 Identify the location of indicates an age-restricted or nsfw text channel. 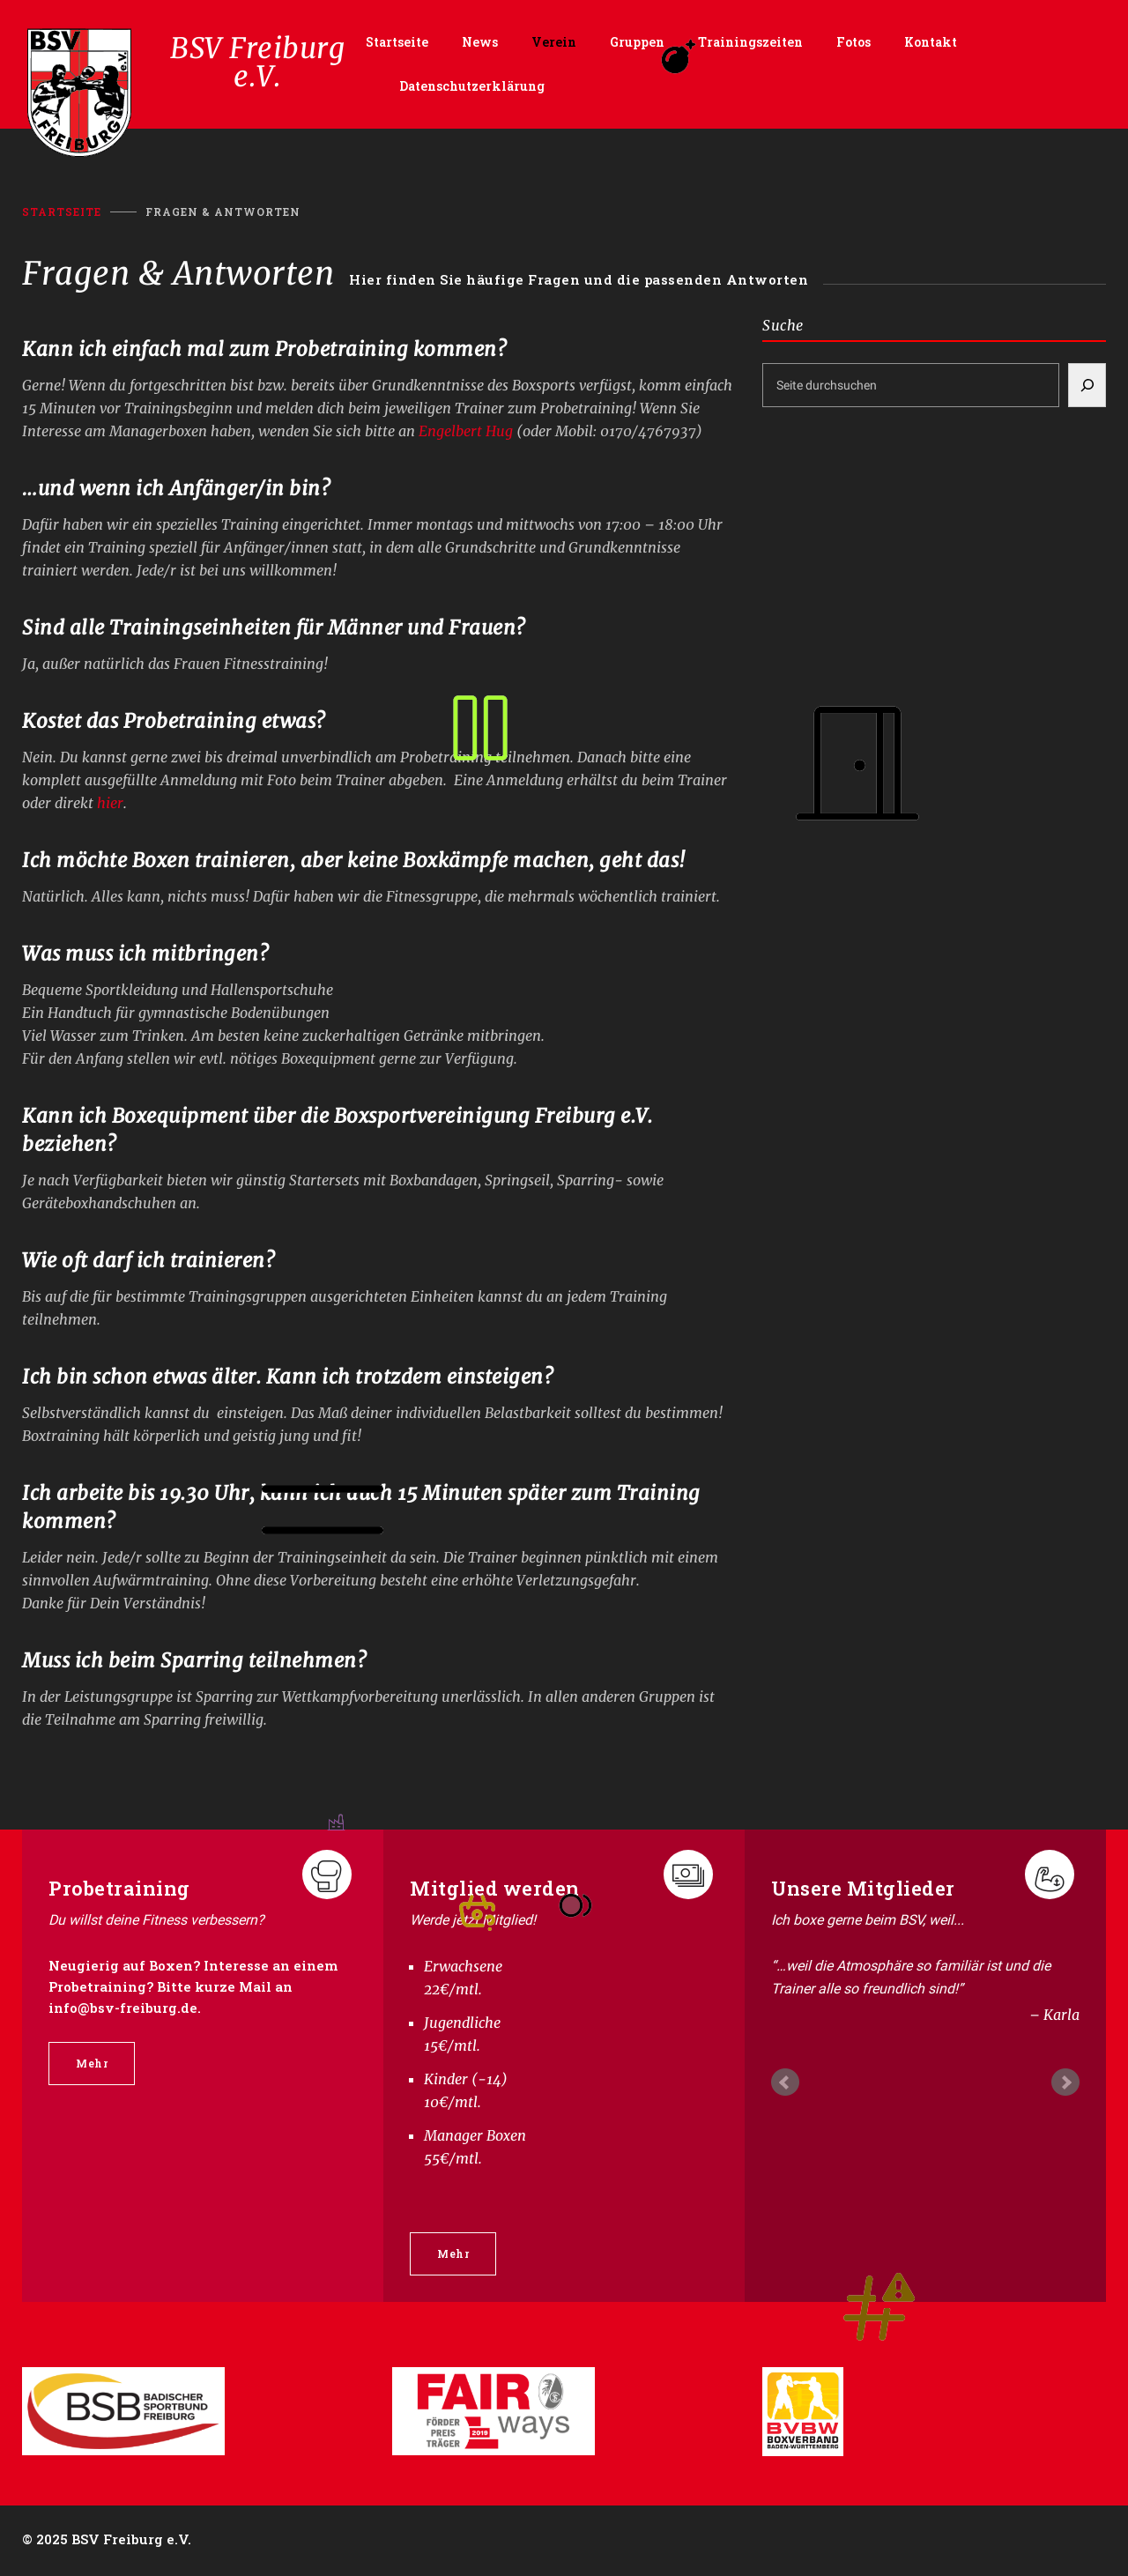
(876, 2308).